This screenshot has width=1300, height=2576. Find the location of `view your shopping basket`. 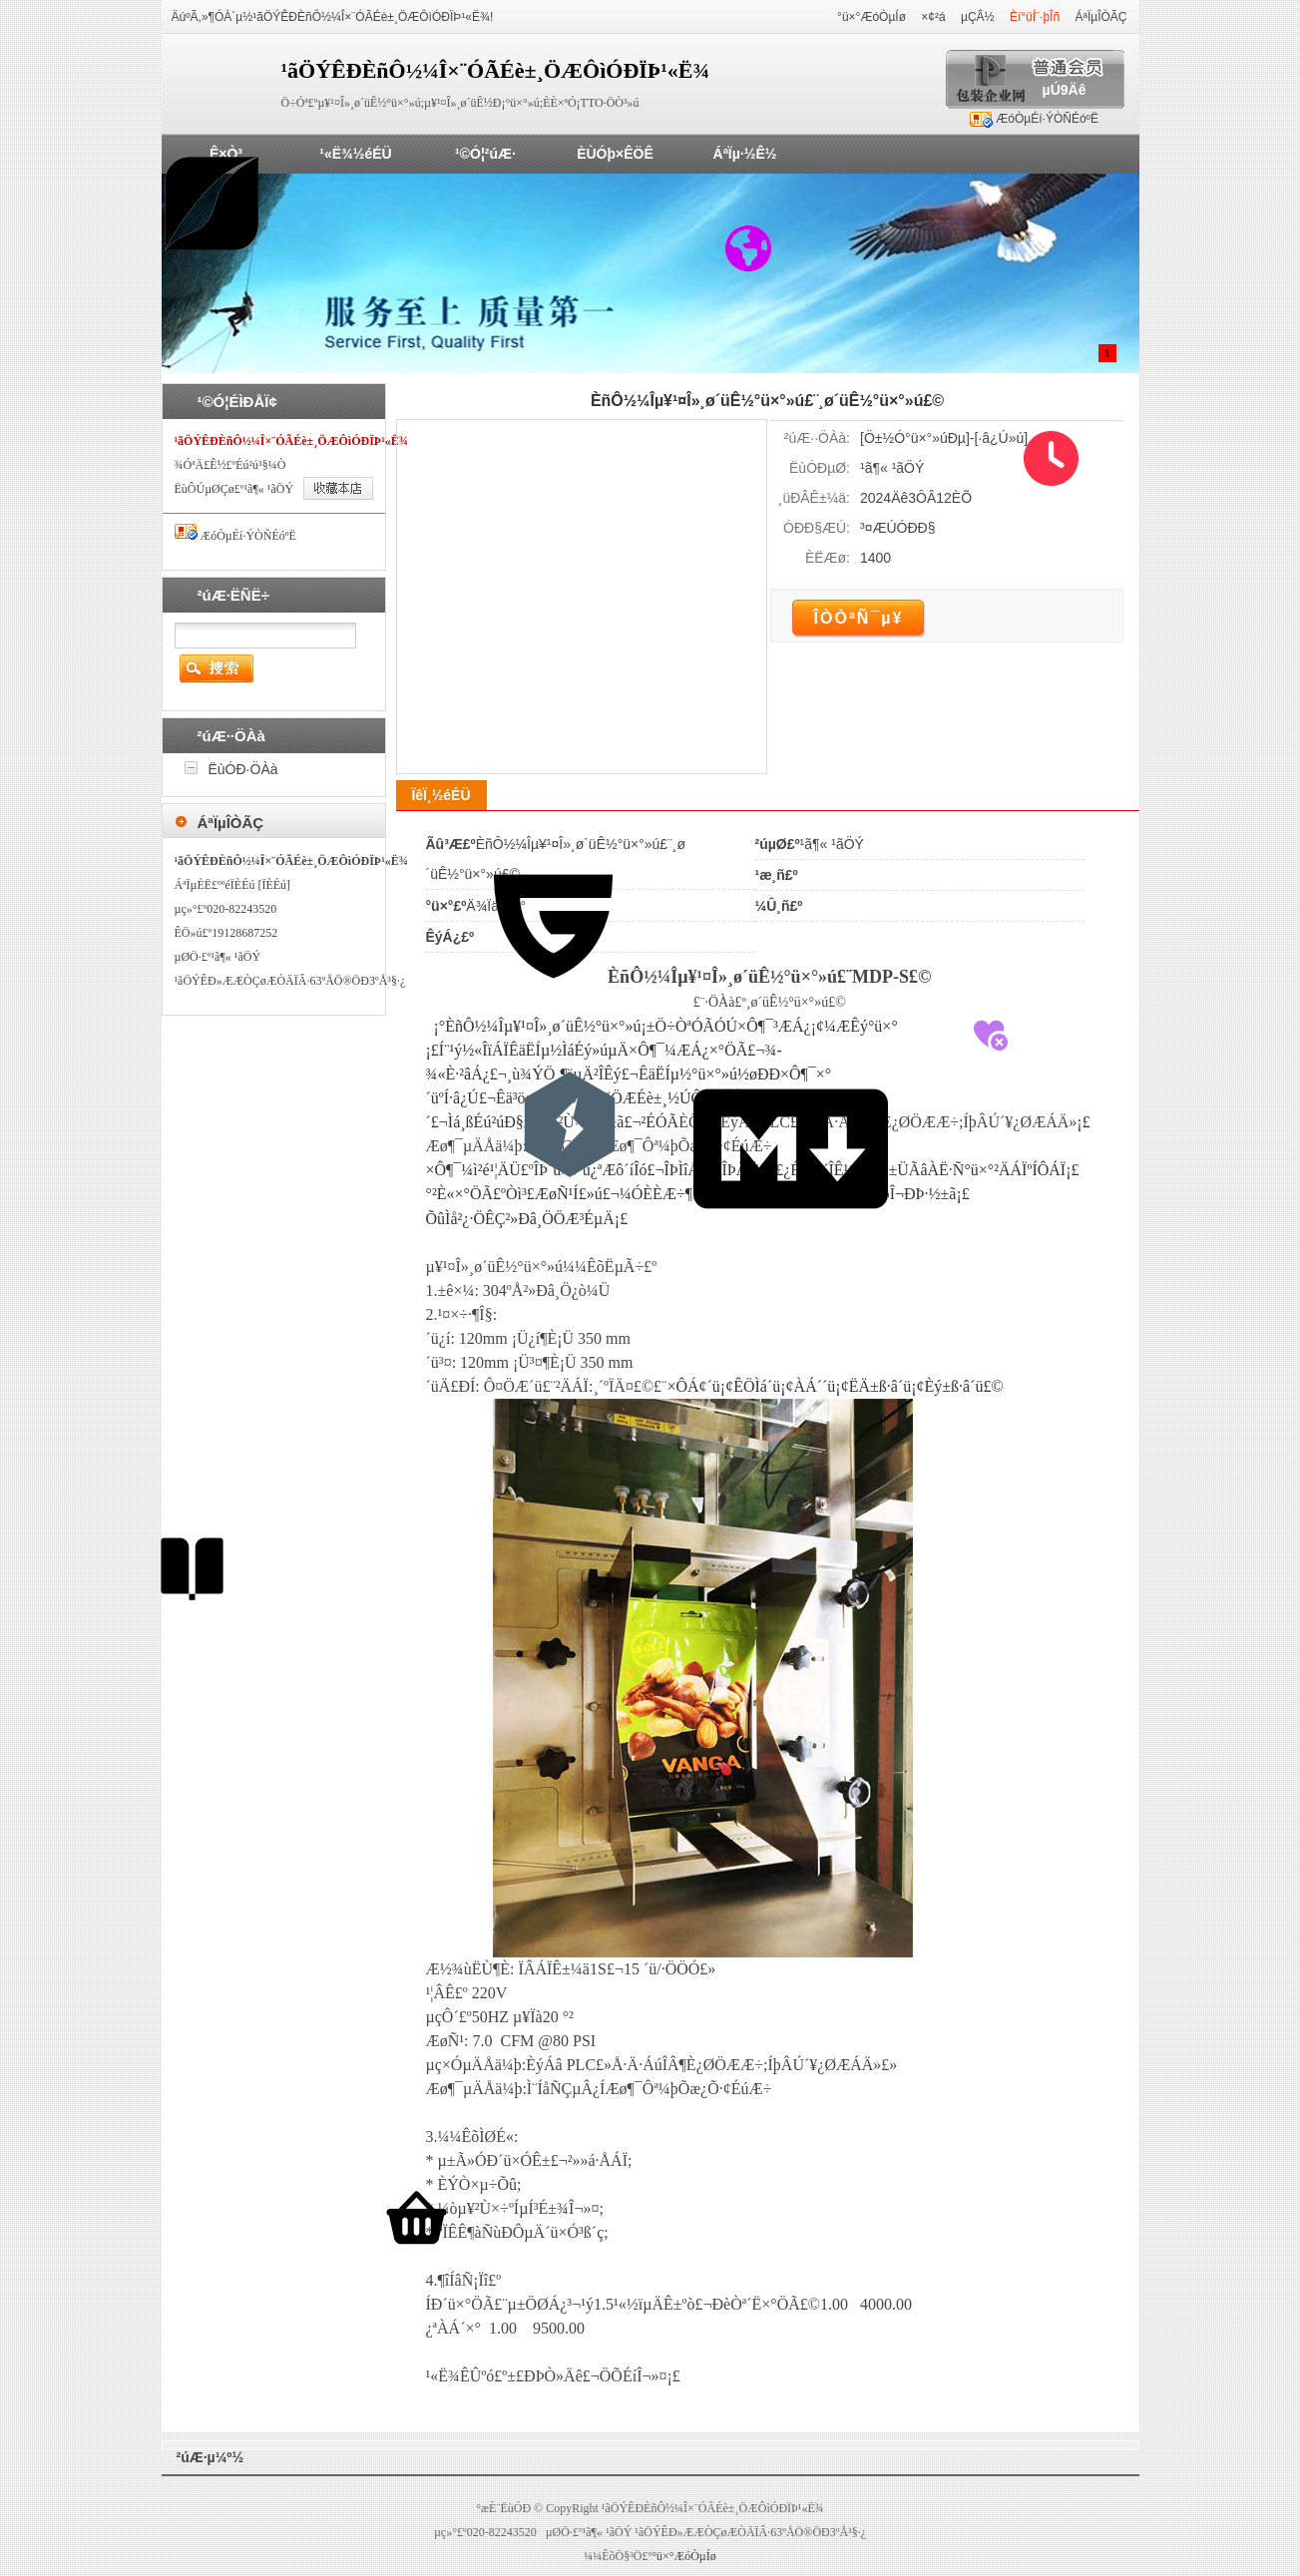

view your shopping basket is located at coordinates (416, 2219).